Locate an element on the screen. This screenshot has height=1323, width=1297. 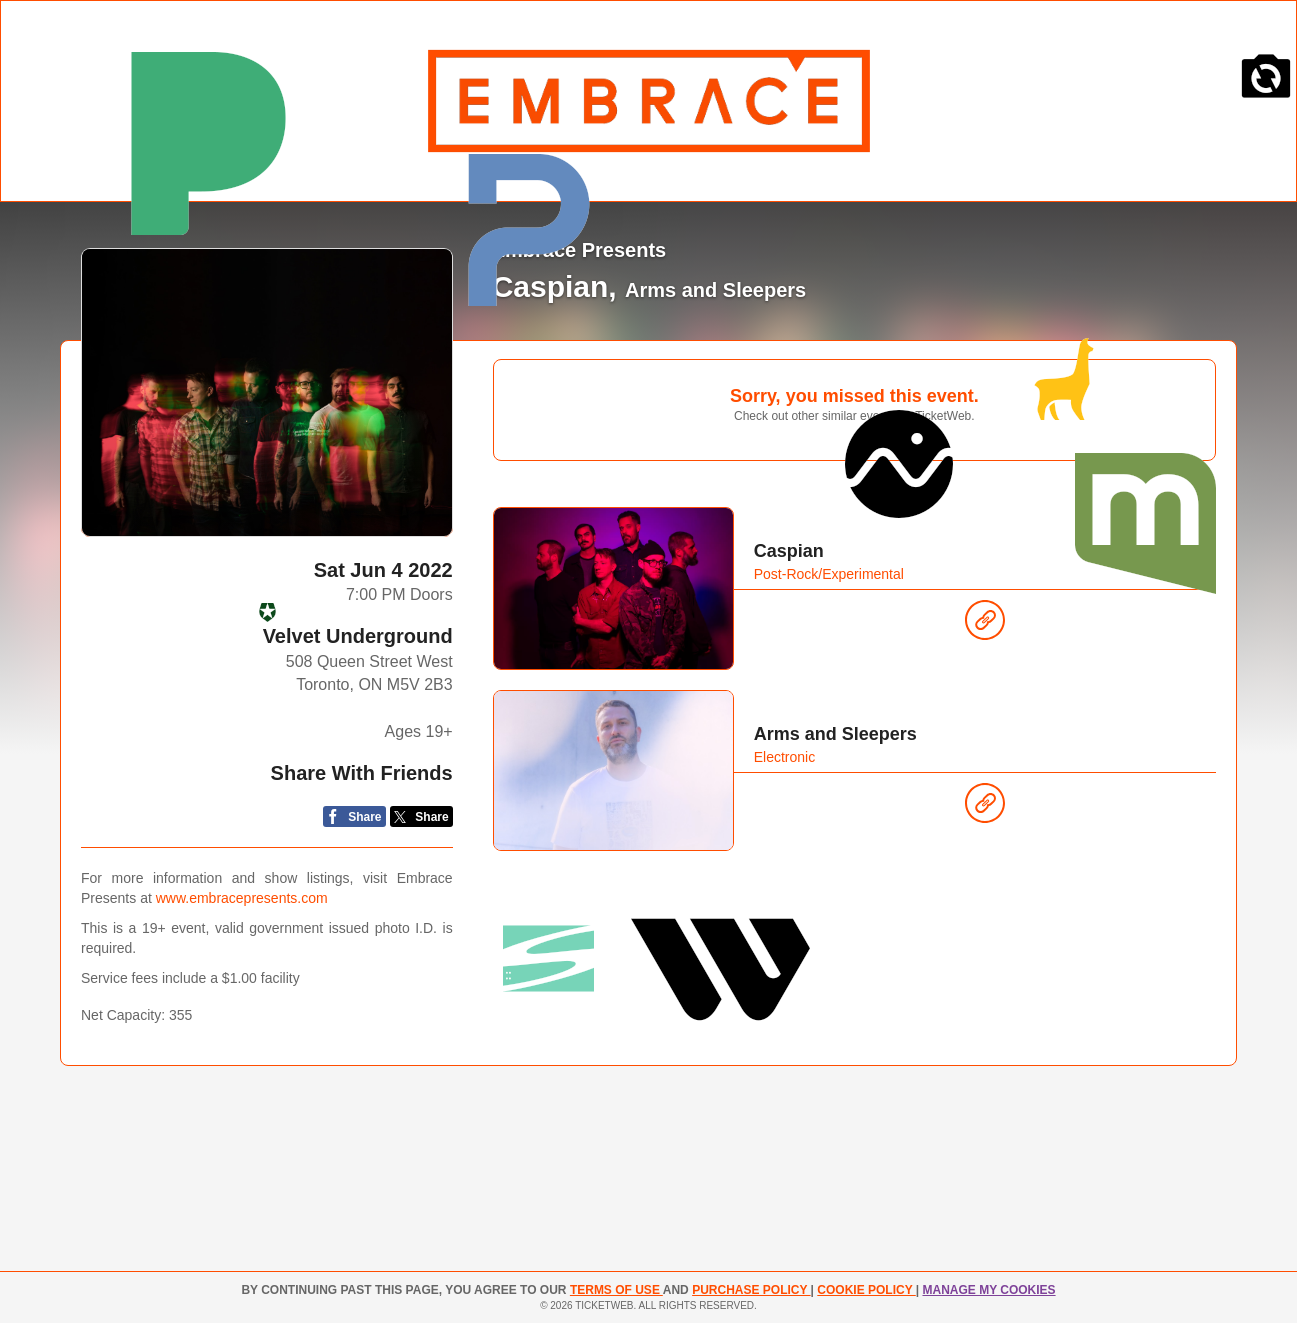
Auth0 identity and authentication service logo is located at coordinates (267, 612).